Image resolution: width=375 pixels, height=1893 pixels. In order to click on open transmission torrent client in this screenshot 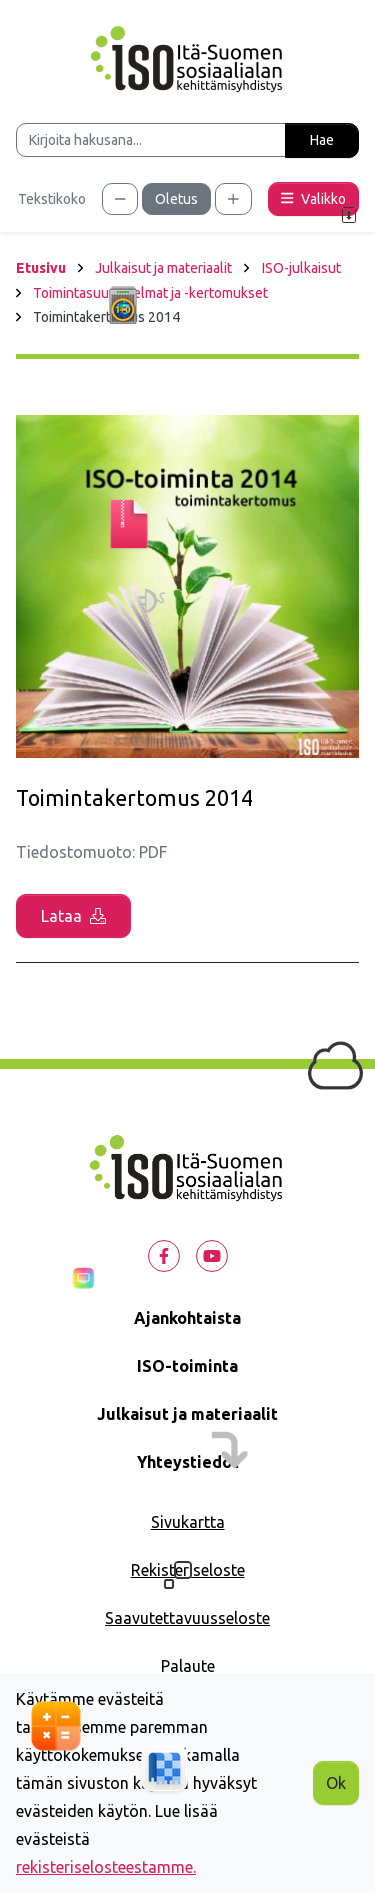, I will do `click(349, 215)`.